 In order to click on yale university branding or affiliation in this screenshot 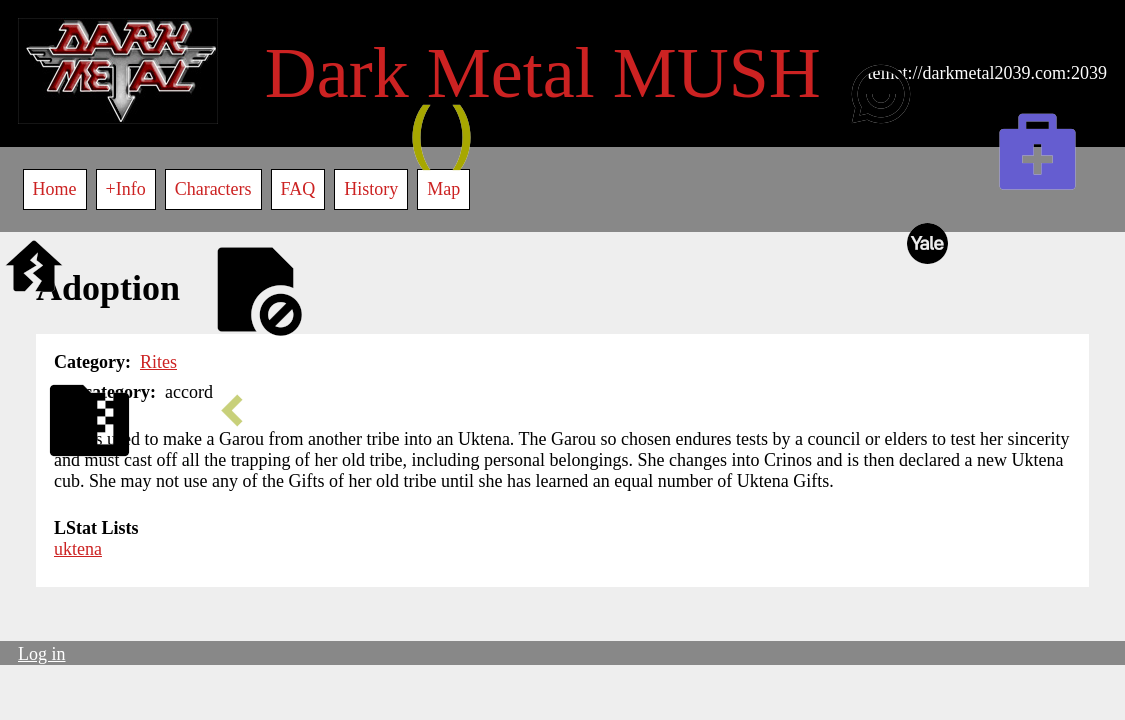, I will do `click(927, 243)`.